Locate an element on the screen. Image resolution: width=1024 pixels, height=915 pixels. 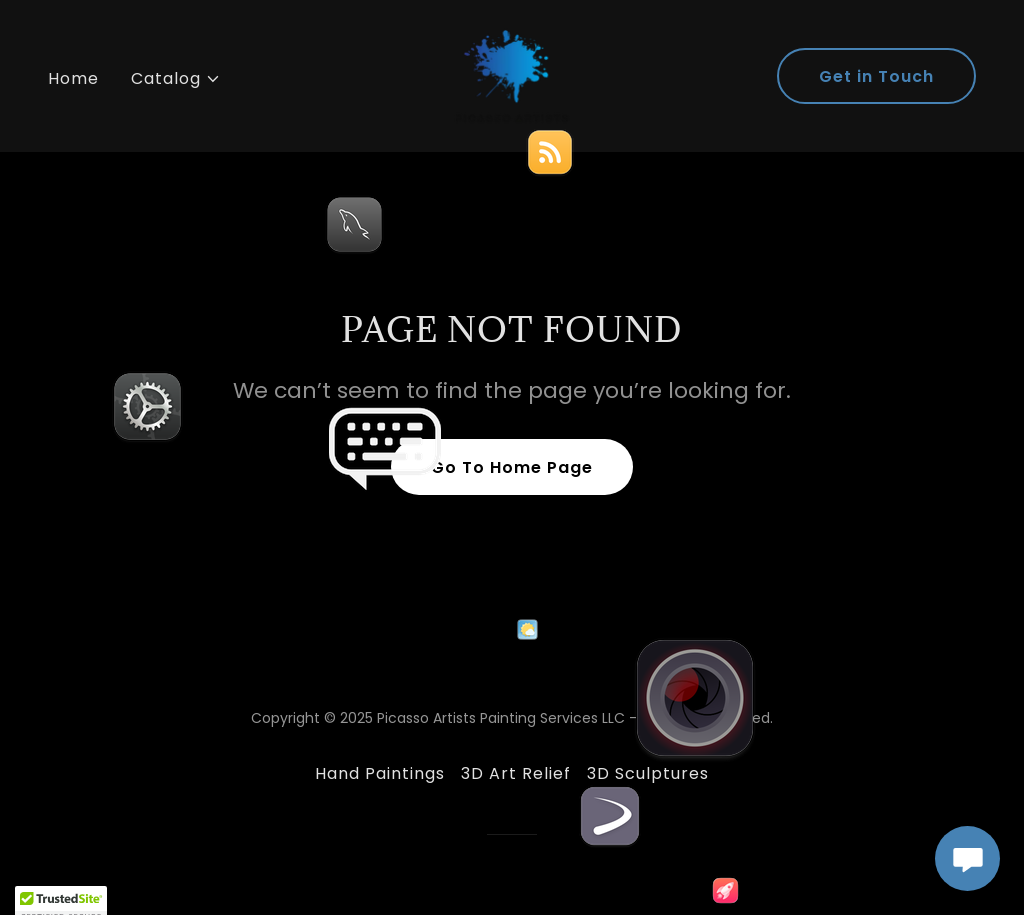
open camera controls app is located at coordinates (695, 698).